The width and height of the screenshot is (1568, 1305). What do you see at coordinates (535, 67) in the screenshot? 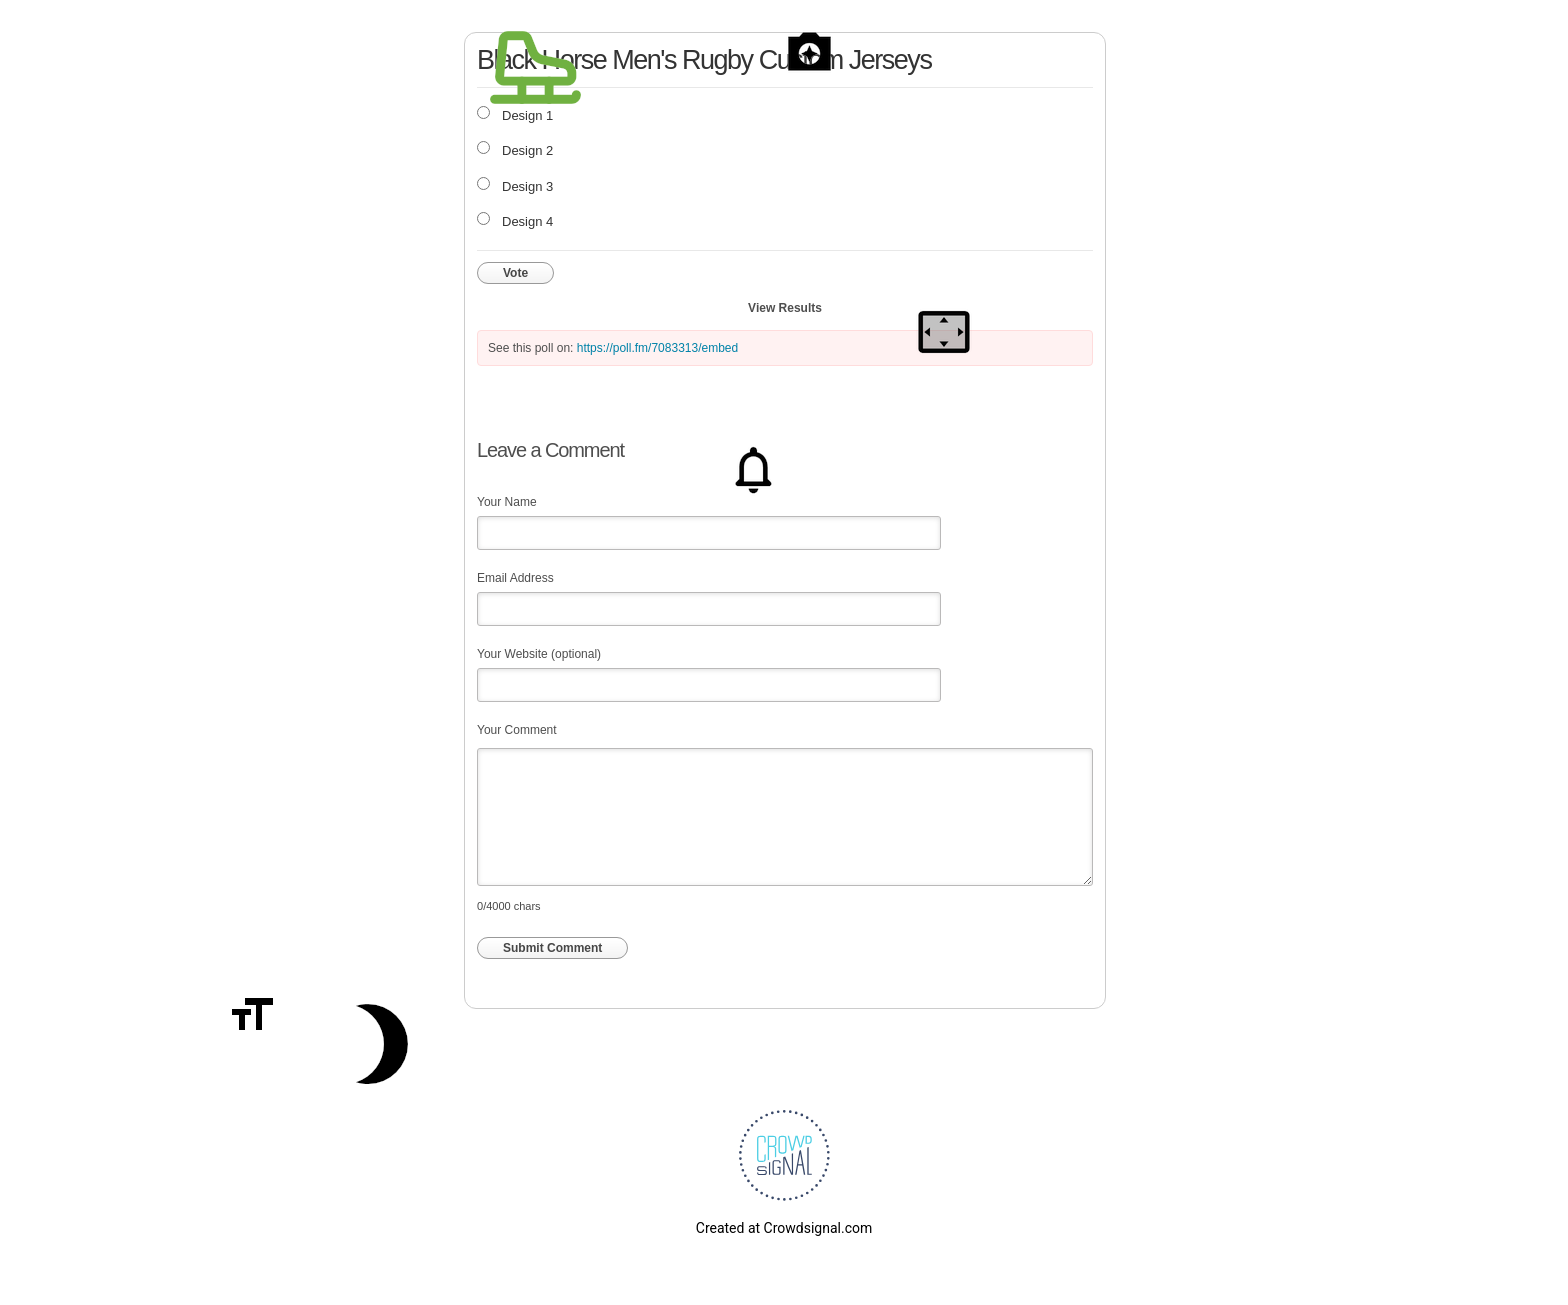
I see `view ice skating activities or rinks` at bounding box center [535, 67].